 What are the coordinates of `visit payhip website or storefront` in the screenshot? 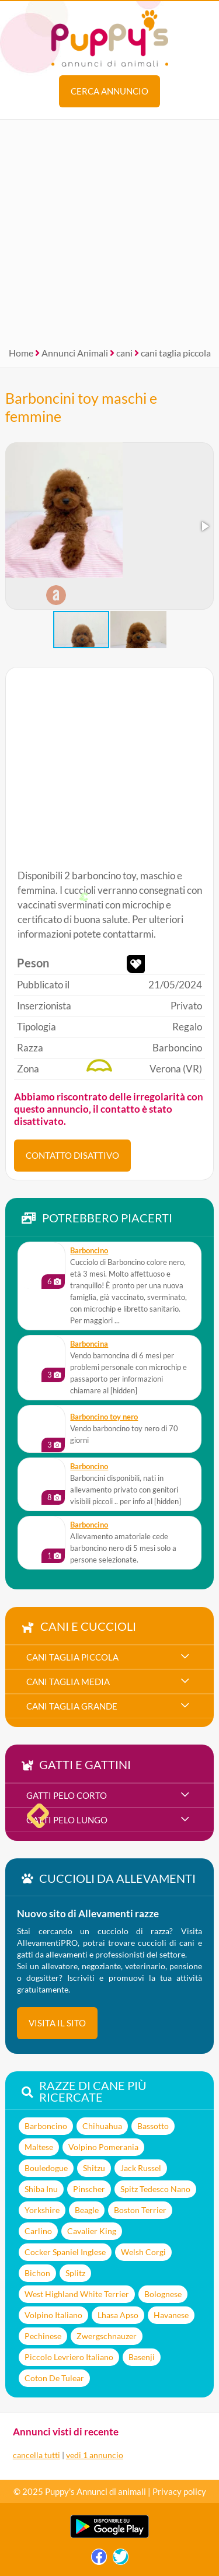 It's located at (135, 964).